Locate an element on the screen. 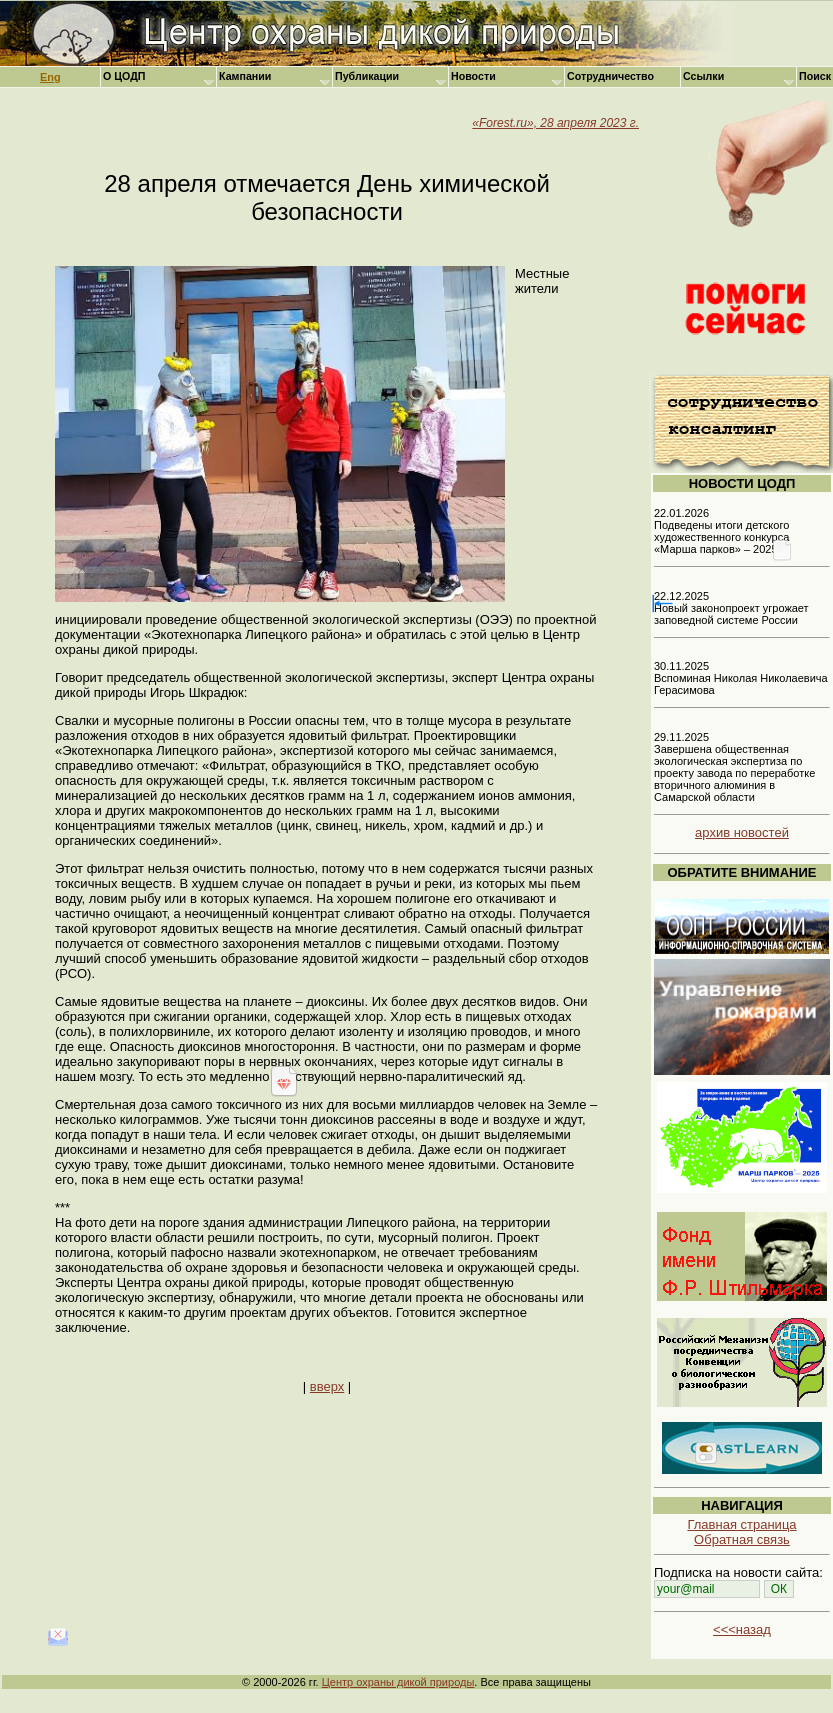  open system tweaks or settings customization is located at coordinates (706, 1453).